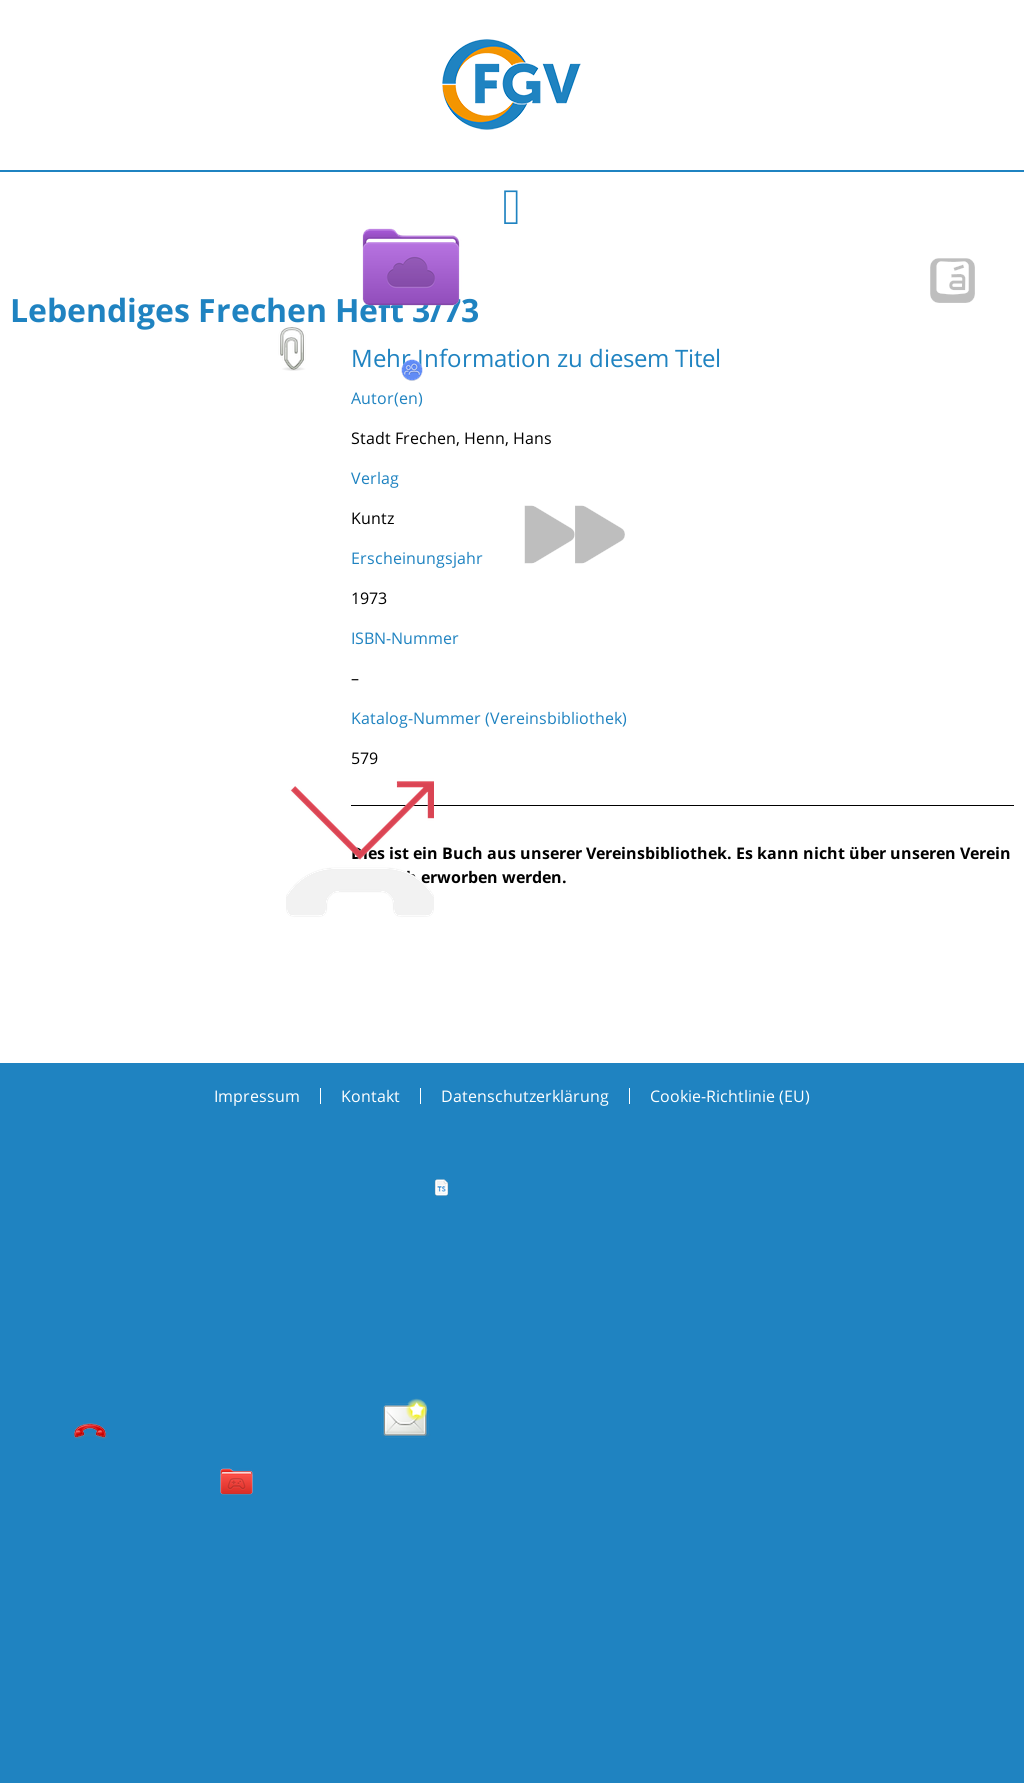 Image resolution: width=1024 pixels, height=1783 pixels. What do you see at coordinates (411, 267) in the screenshot?
I see `access cloud-synced files and folders` at bounding box center [411, 267].